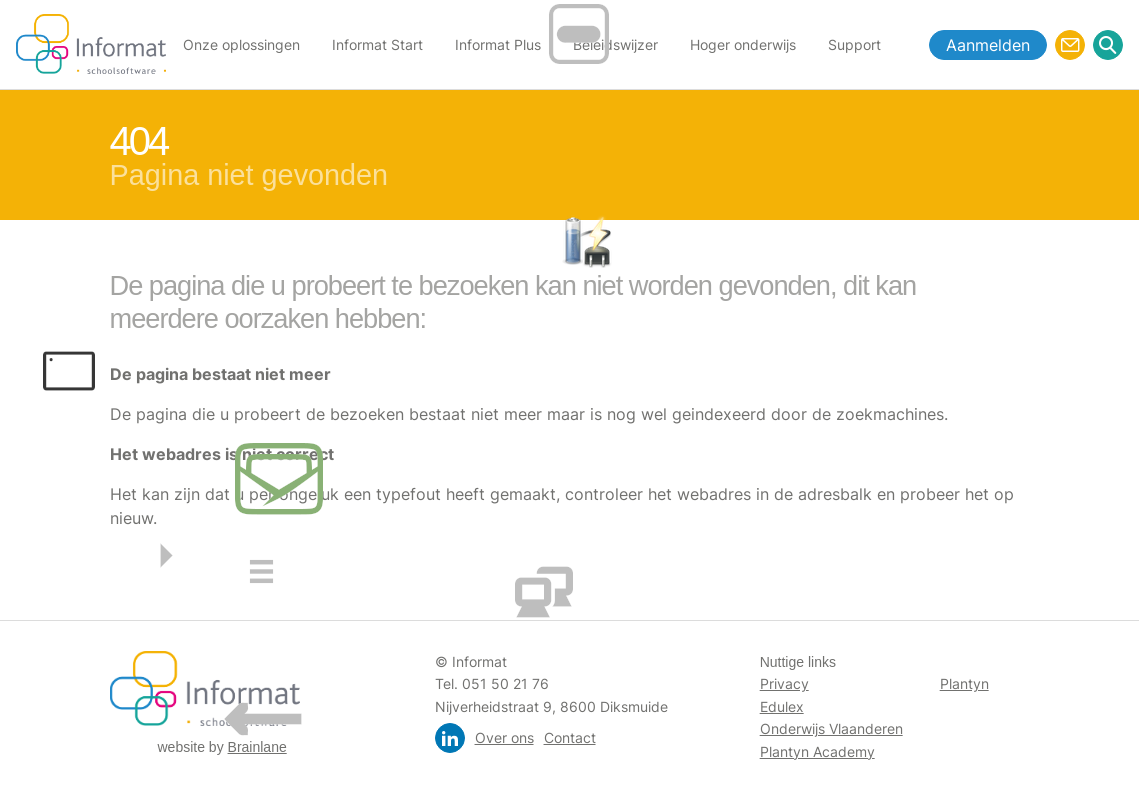 The height and width of the screenshot is (793, 1139). Describe the element at coordinates (165, 555) in the screenshot. I see `navigate to the next item or page` at that location.